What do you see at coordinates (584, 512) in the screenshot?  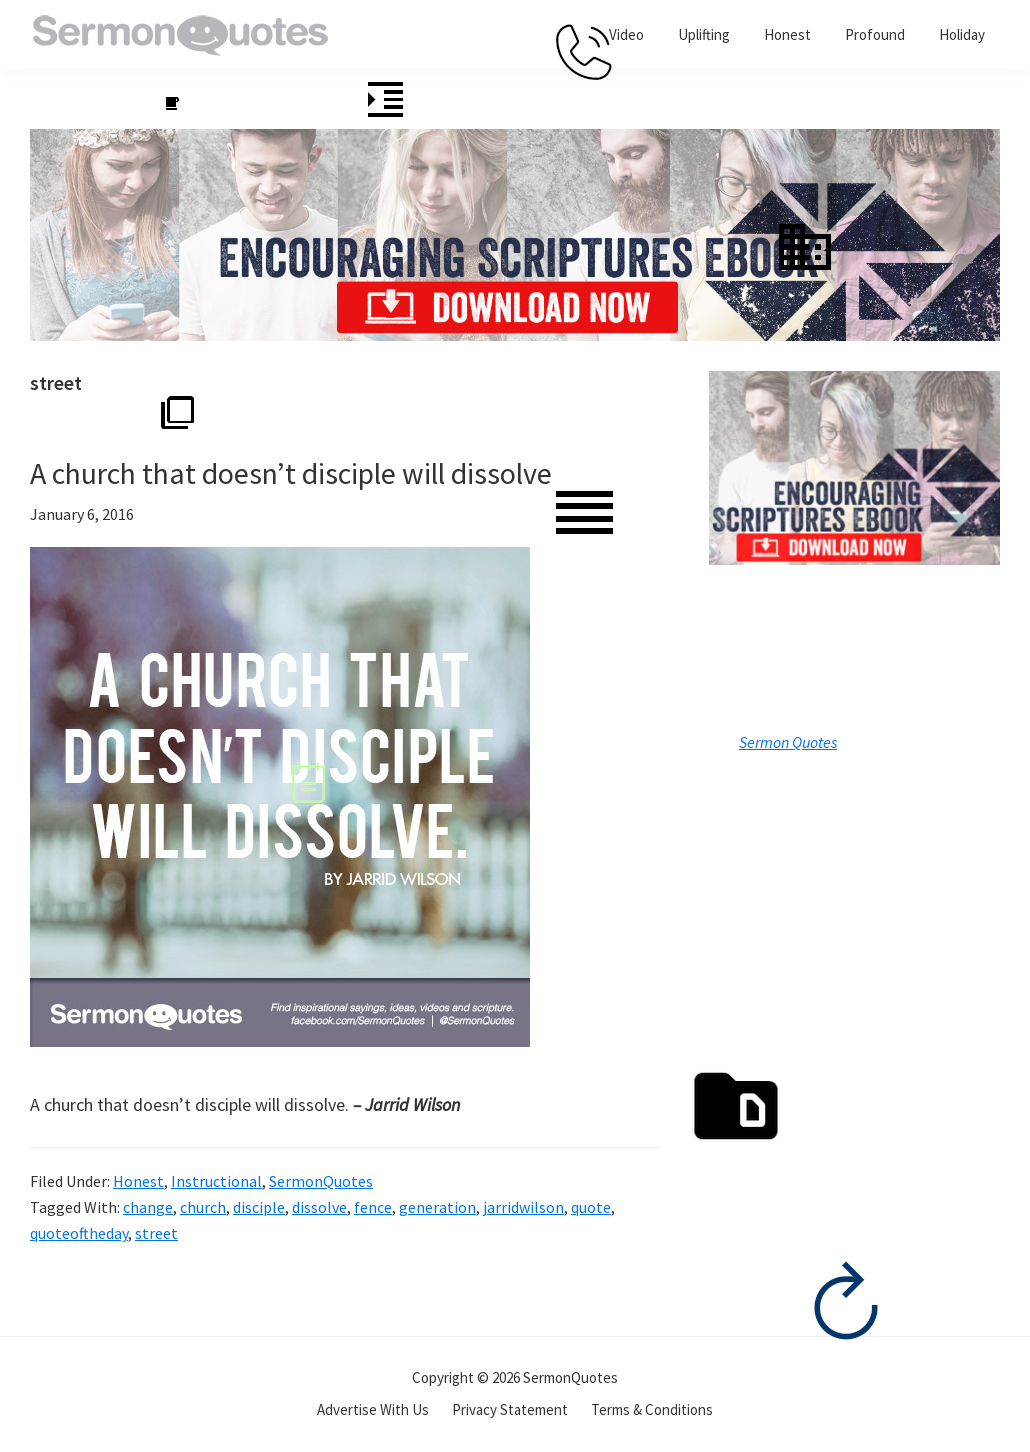 I see `open navigation menu` at bounding box center [584, 512].